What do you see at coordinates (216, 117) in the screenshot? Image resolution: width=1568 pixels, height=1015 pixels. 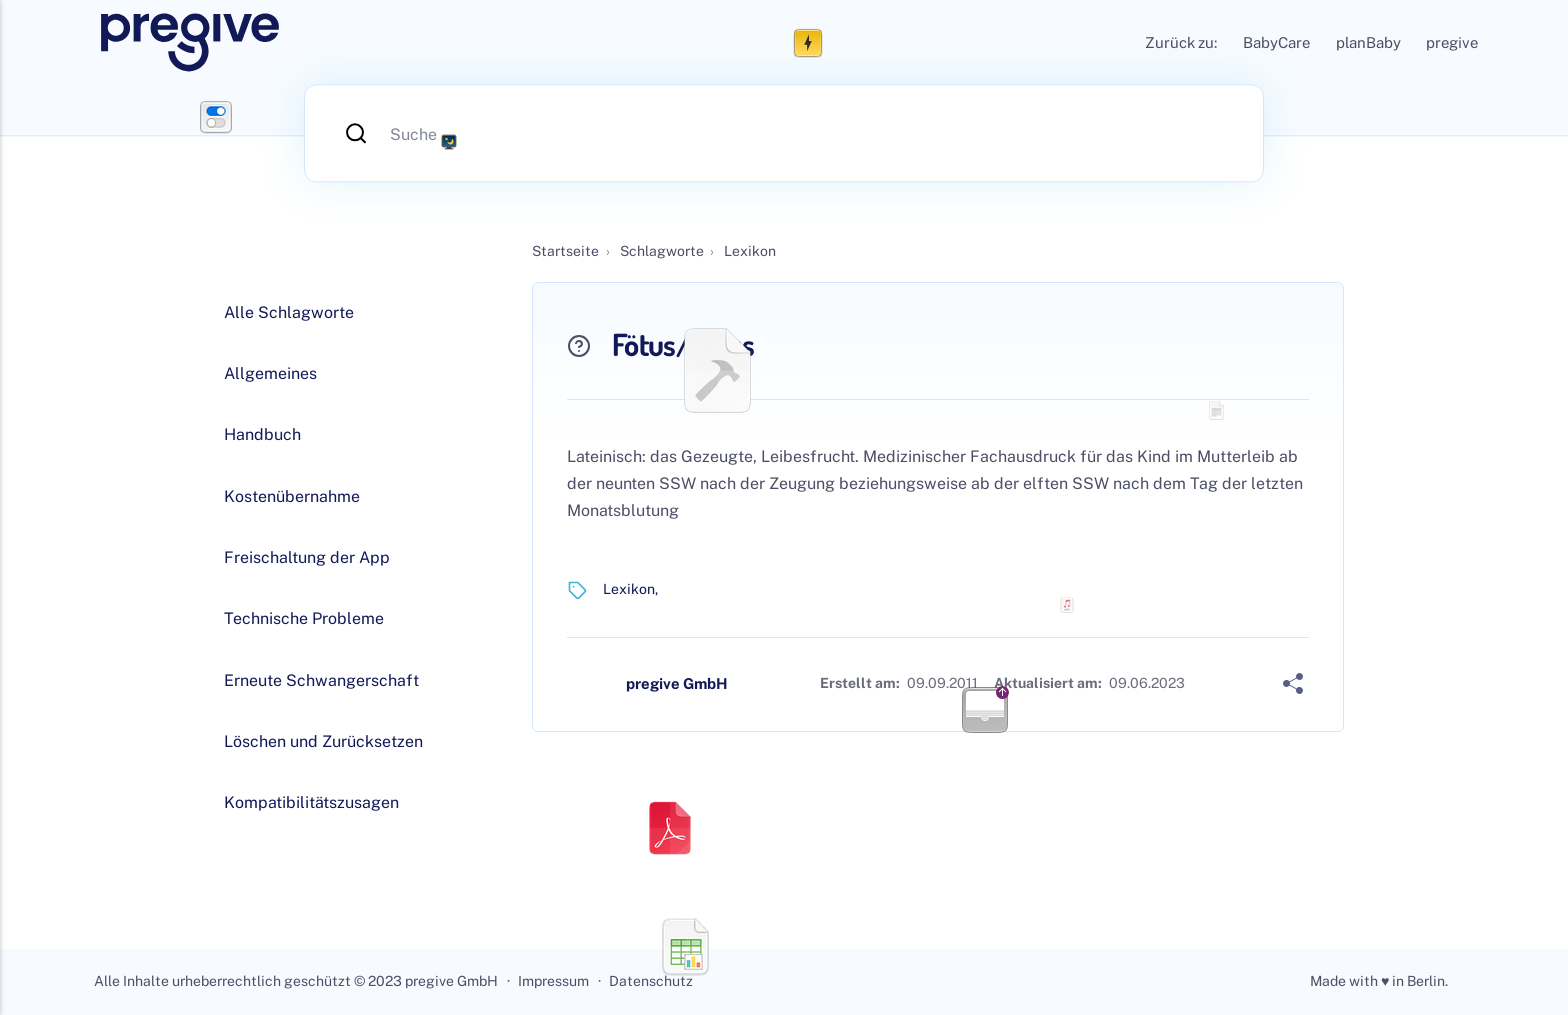 I see `open gnome tweaks application` at bounding box center [216, 117].